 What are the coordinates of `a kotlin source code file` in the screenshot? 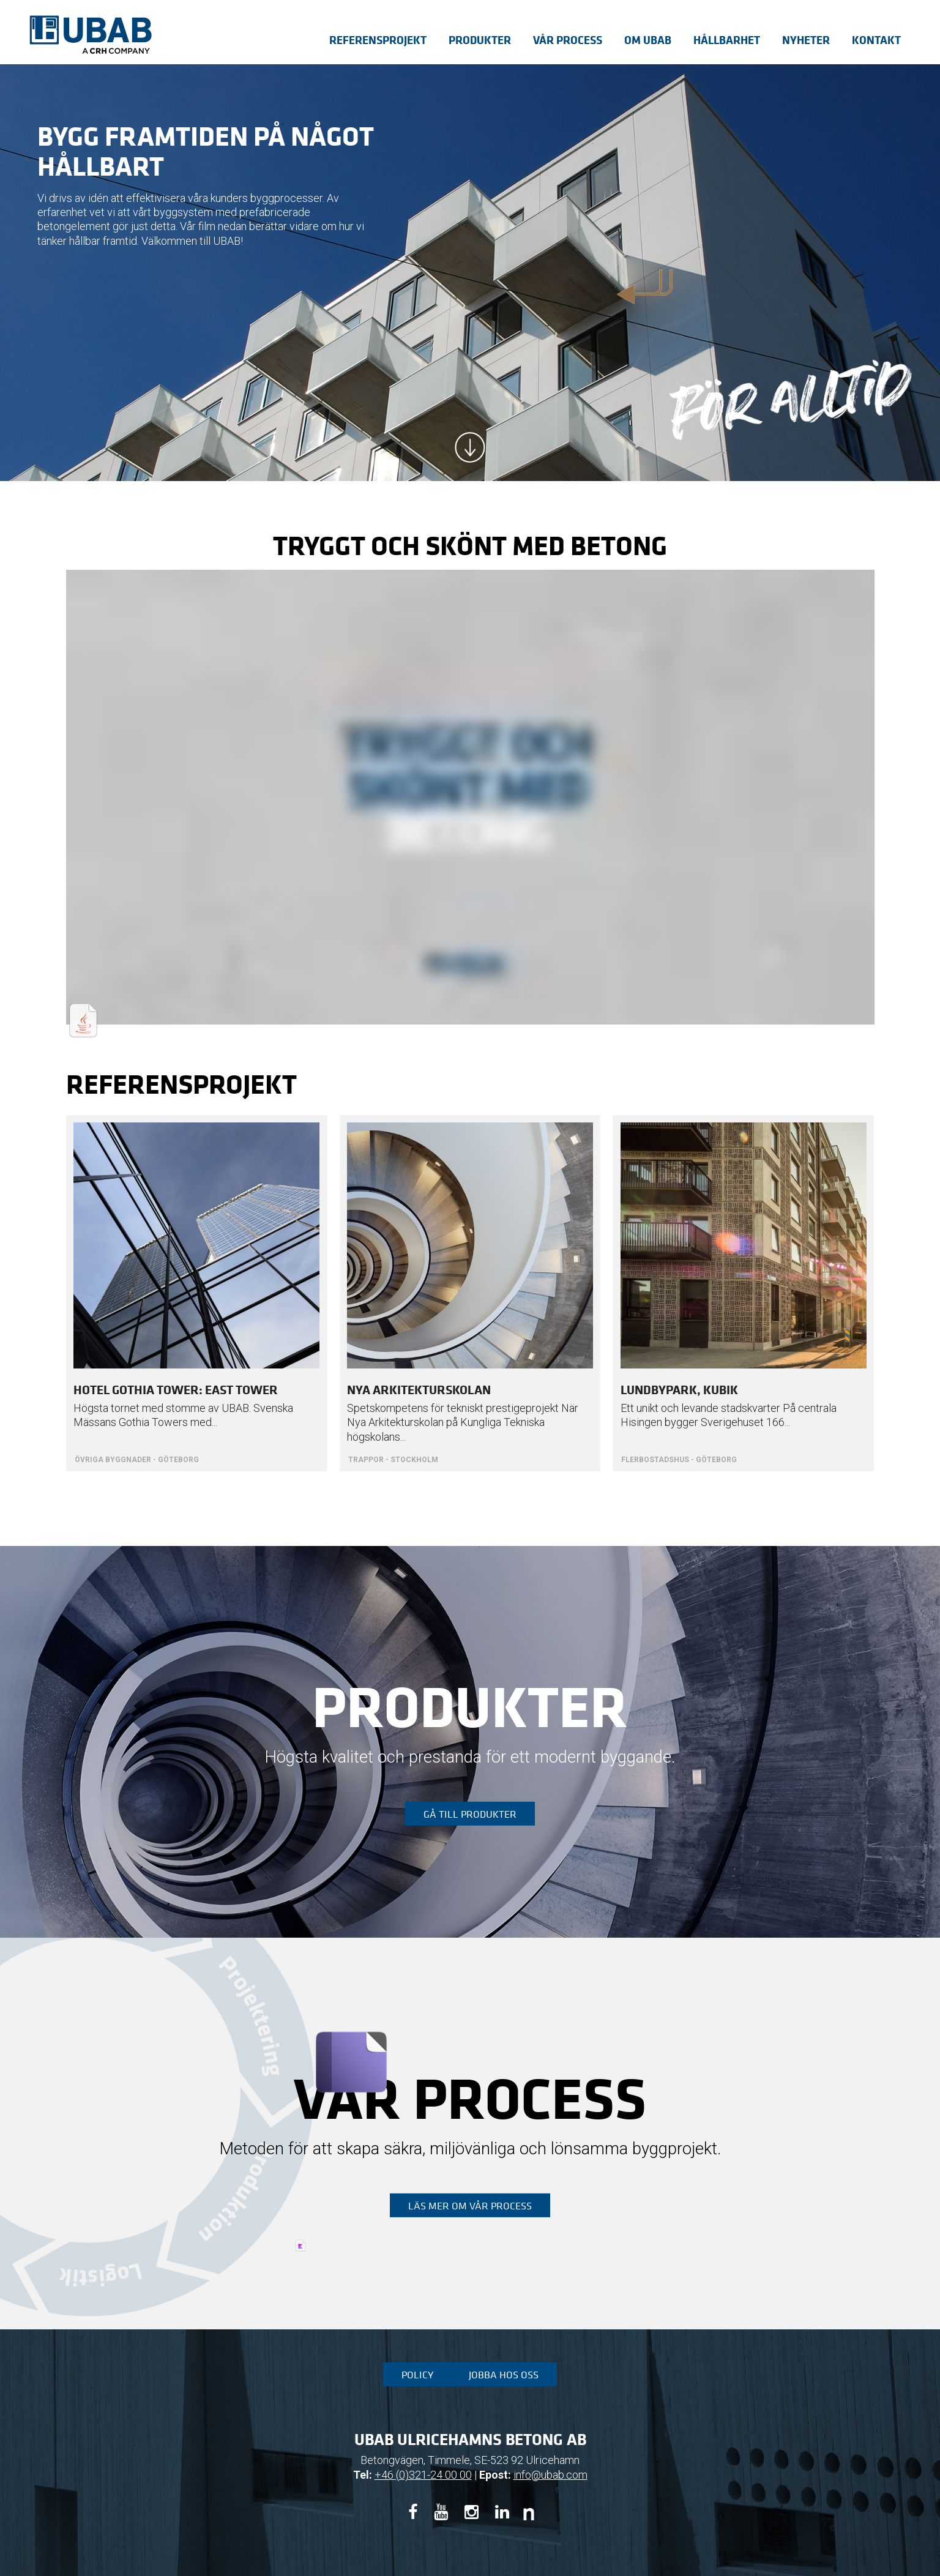 It's located at (300, 2246).